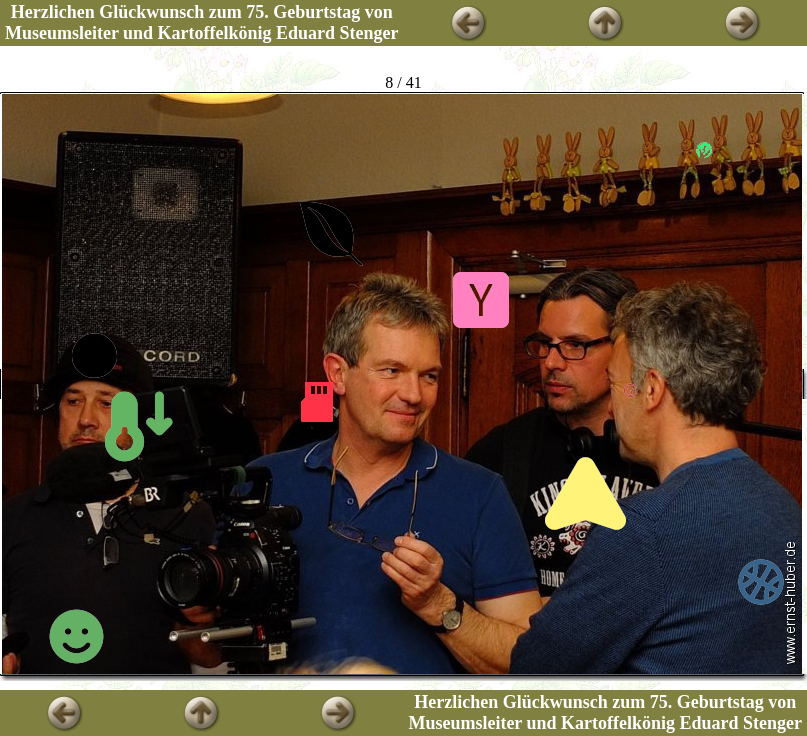 This screenshot has height=736, width=807. What do you see at coordinates (761, 582) in the screenshot?
I see `access sports scores and updates` at bounding box center [761, 582].